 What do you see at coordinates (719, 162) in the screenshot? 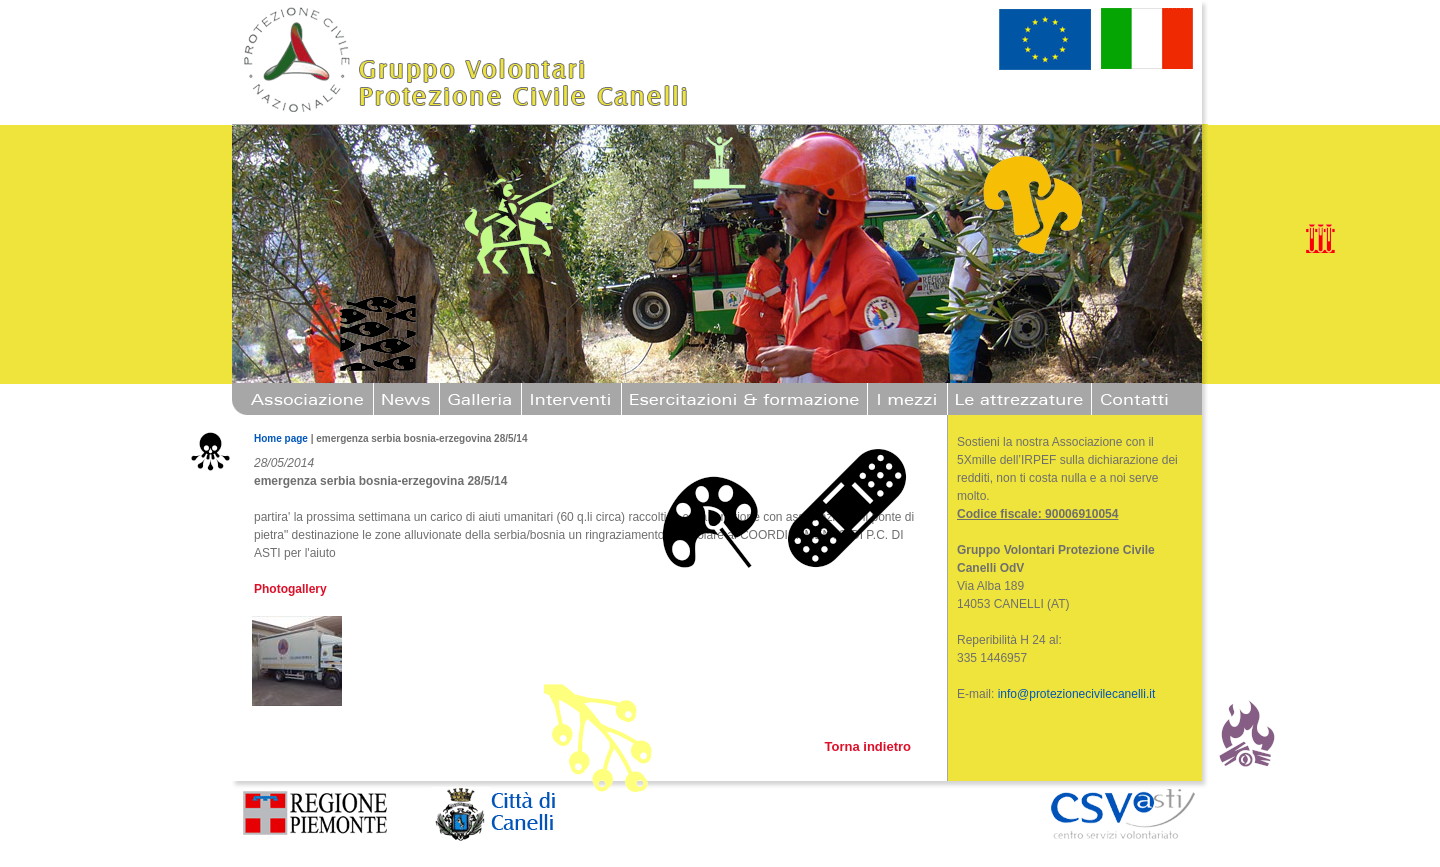
I see `view competition rankings or leaderboard` at bounding box center [719, 162].